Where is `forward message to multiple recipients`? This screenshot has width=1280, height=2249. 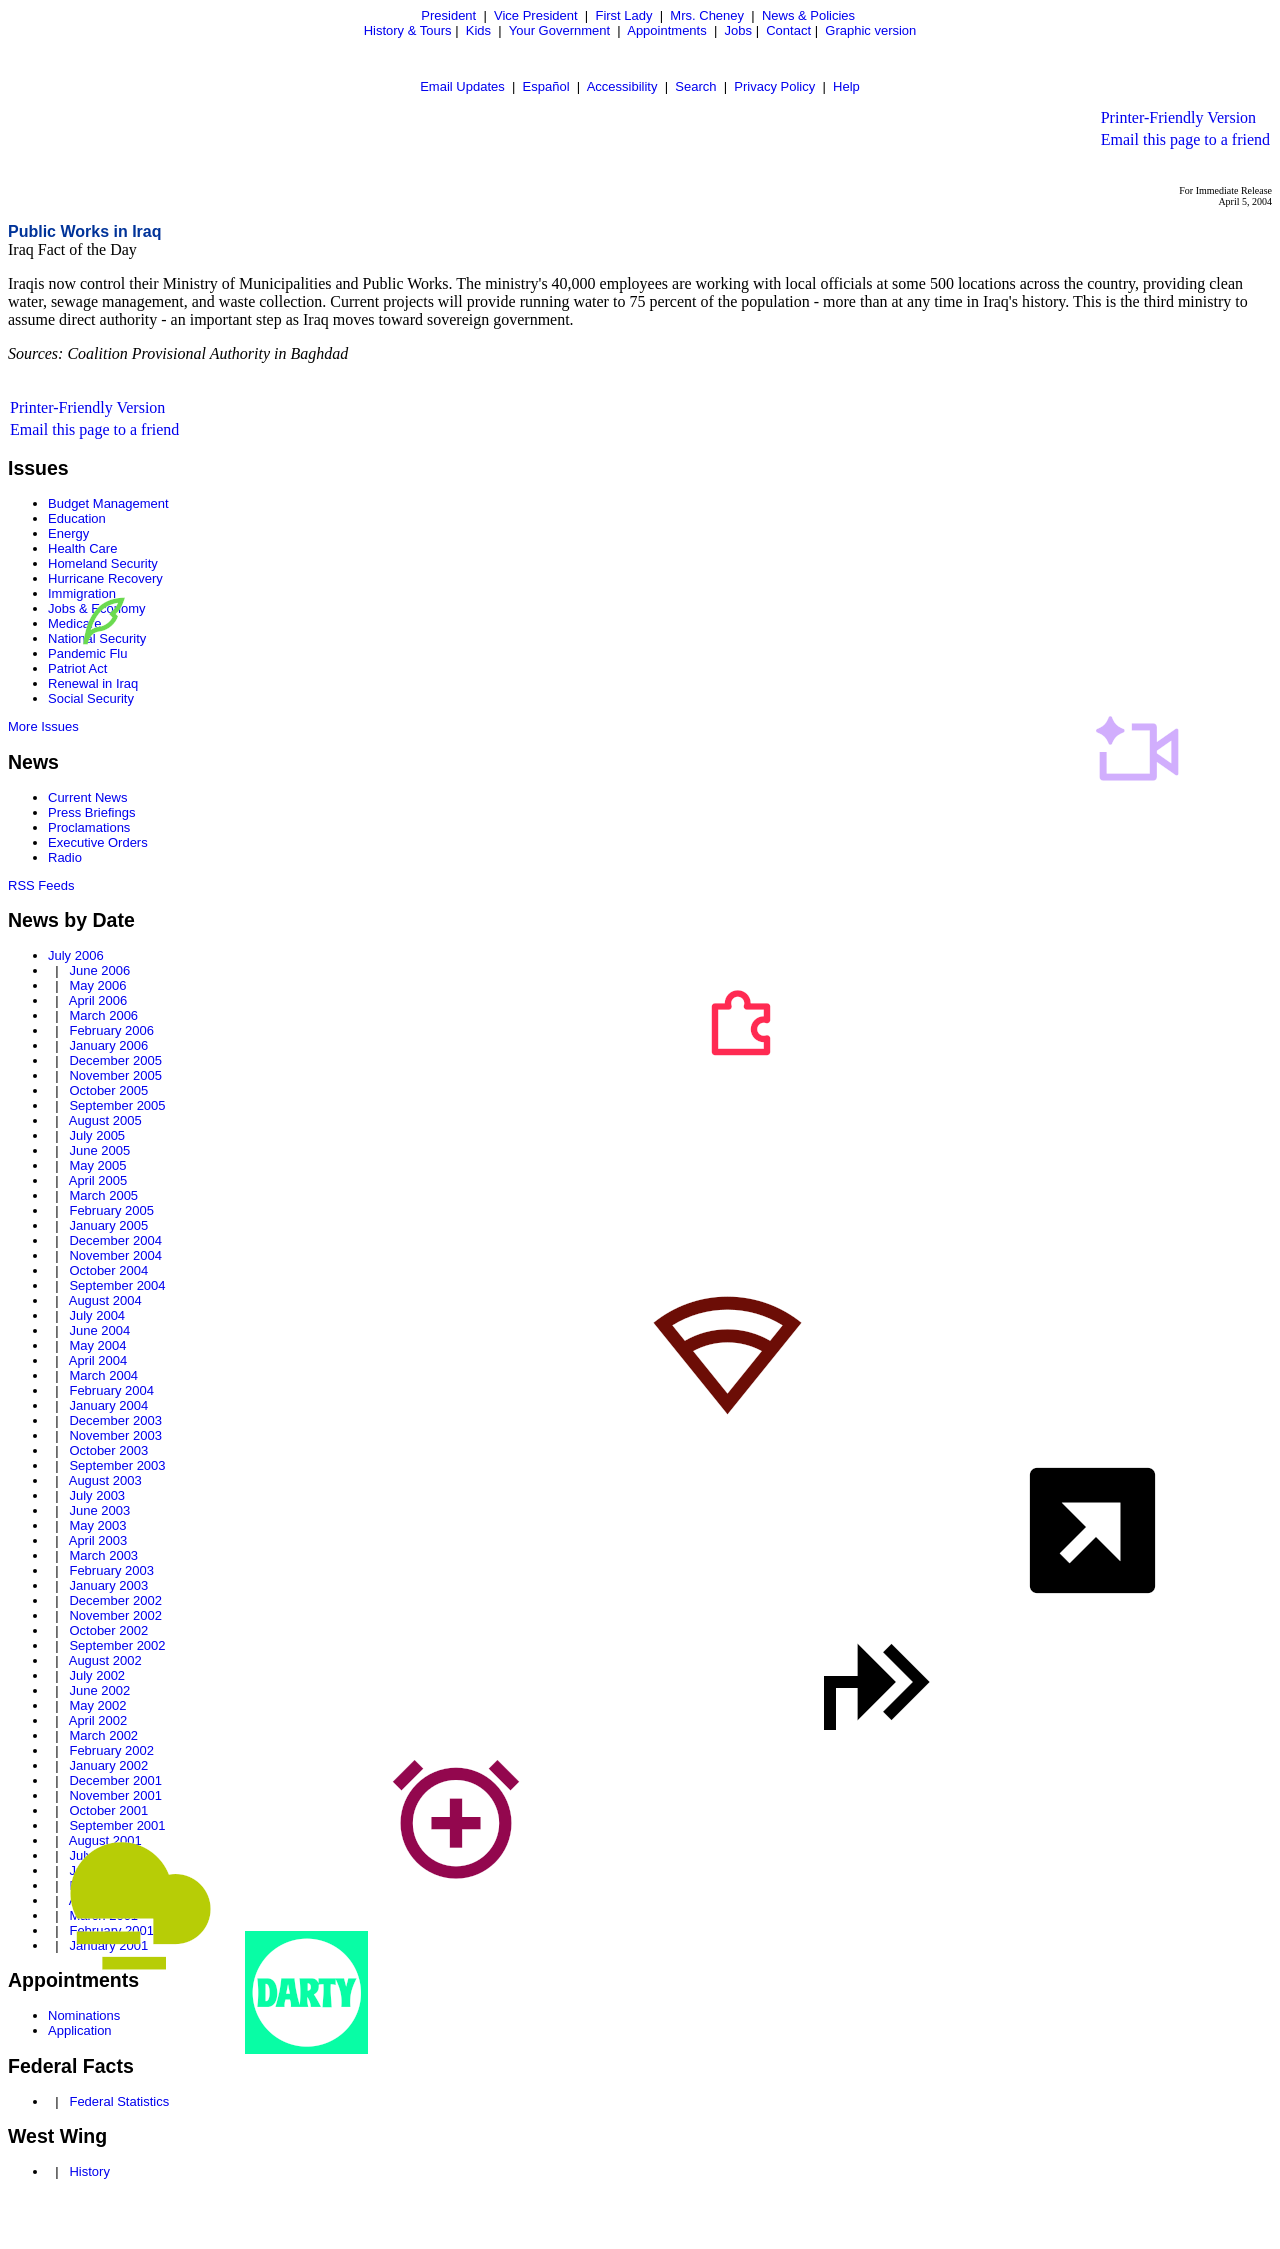
forward message to multiple recipients is located at coordinates (872, 1688).